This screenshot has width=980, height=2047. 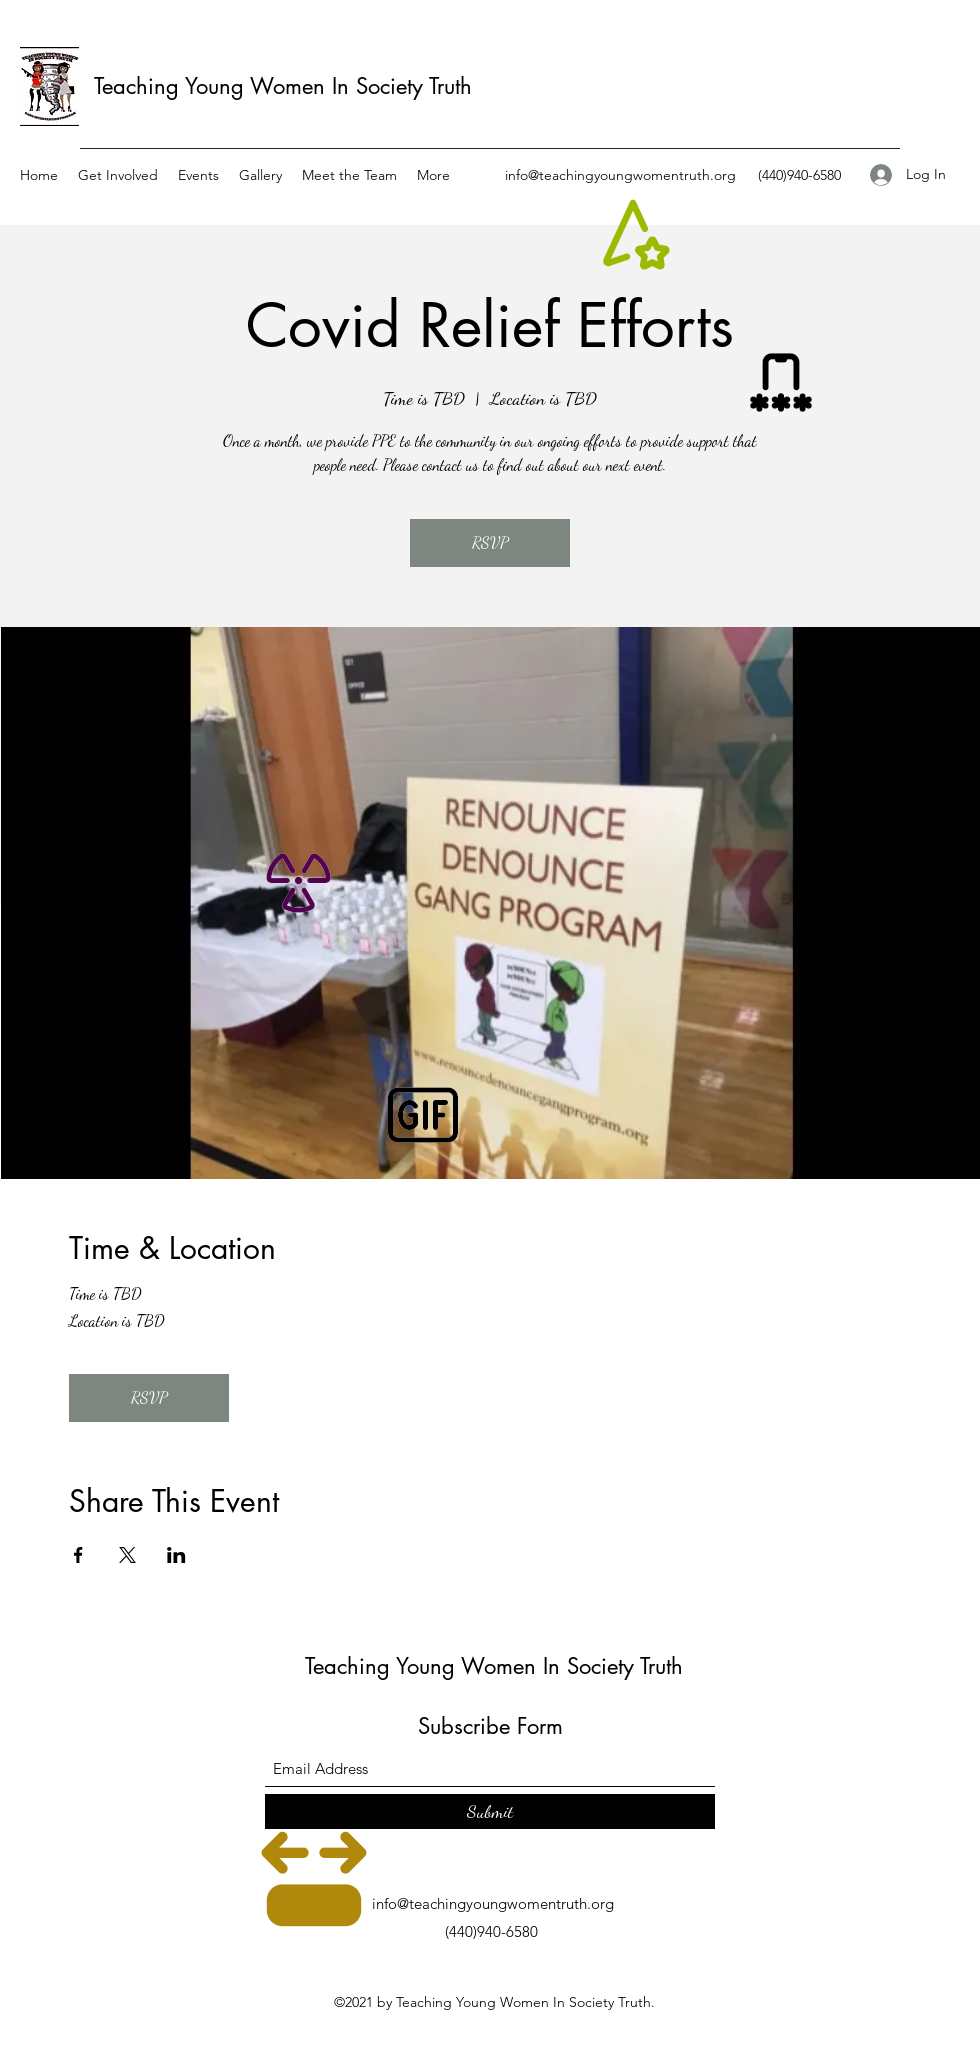 I want to click on indicates radioactive or hazardous material warning, so click(x=298, y=880).